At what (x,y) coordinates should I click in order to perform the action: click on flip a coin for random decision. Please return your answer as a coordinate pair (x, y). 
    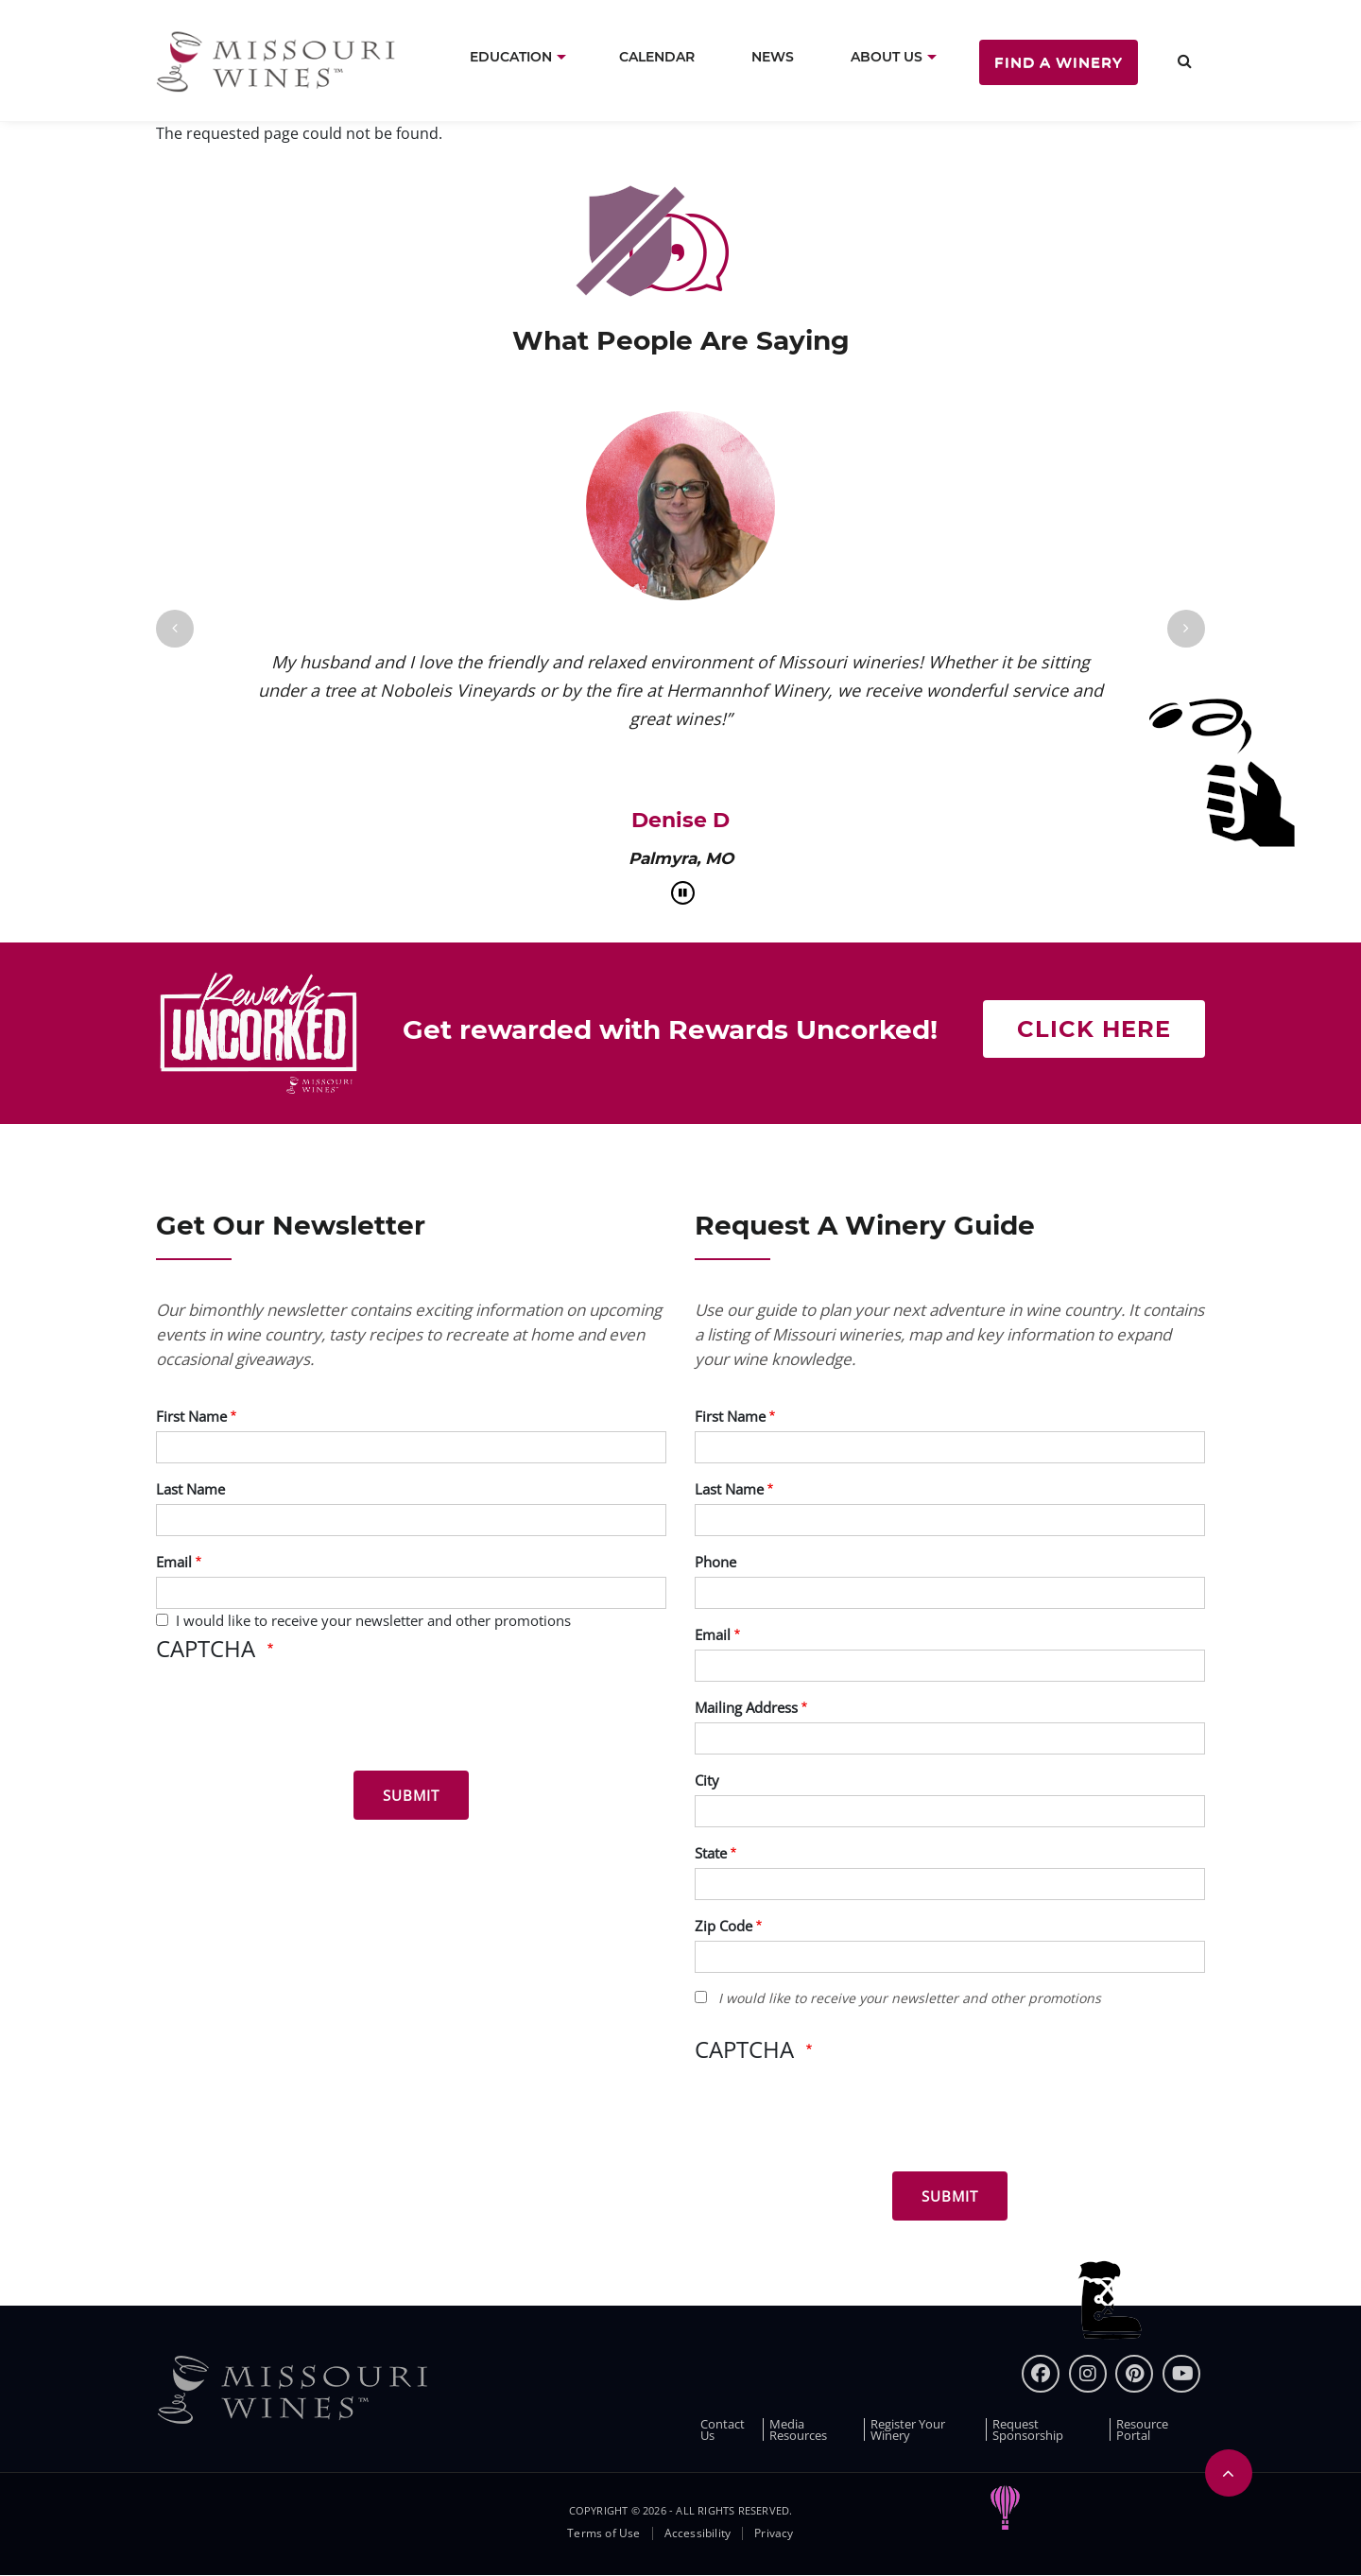
    Looking at the image, I should click on (1216, 769).